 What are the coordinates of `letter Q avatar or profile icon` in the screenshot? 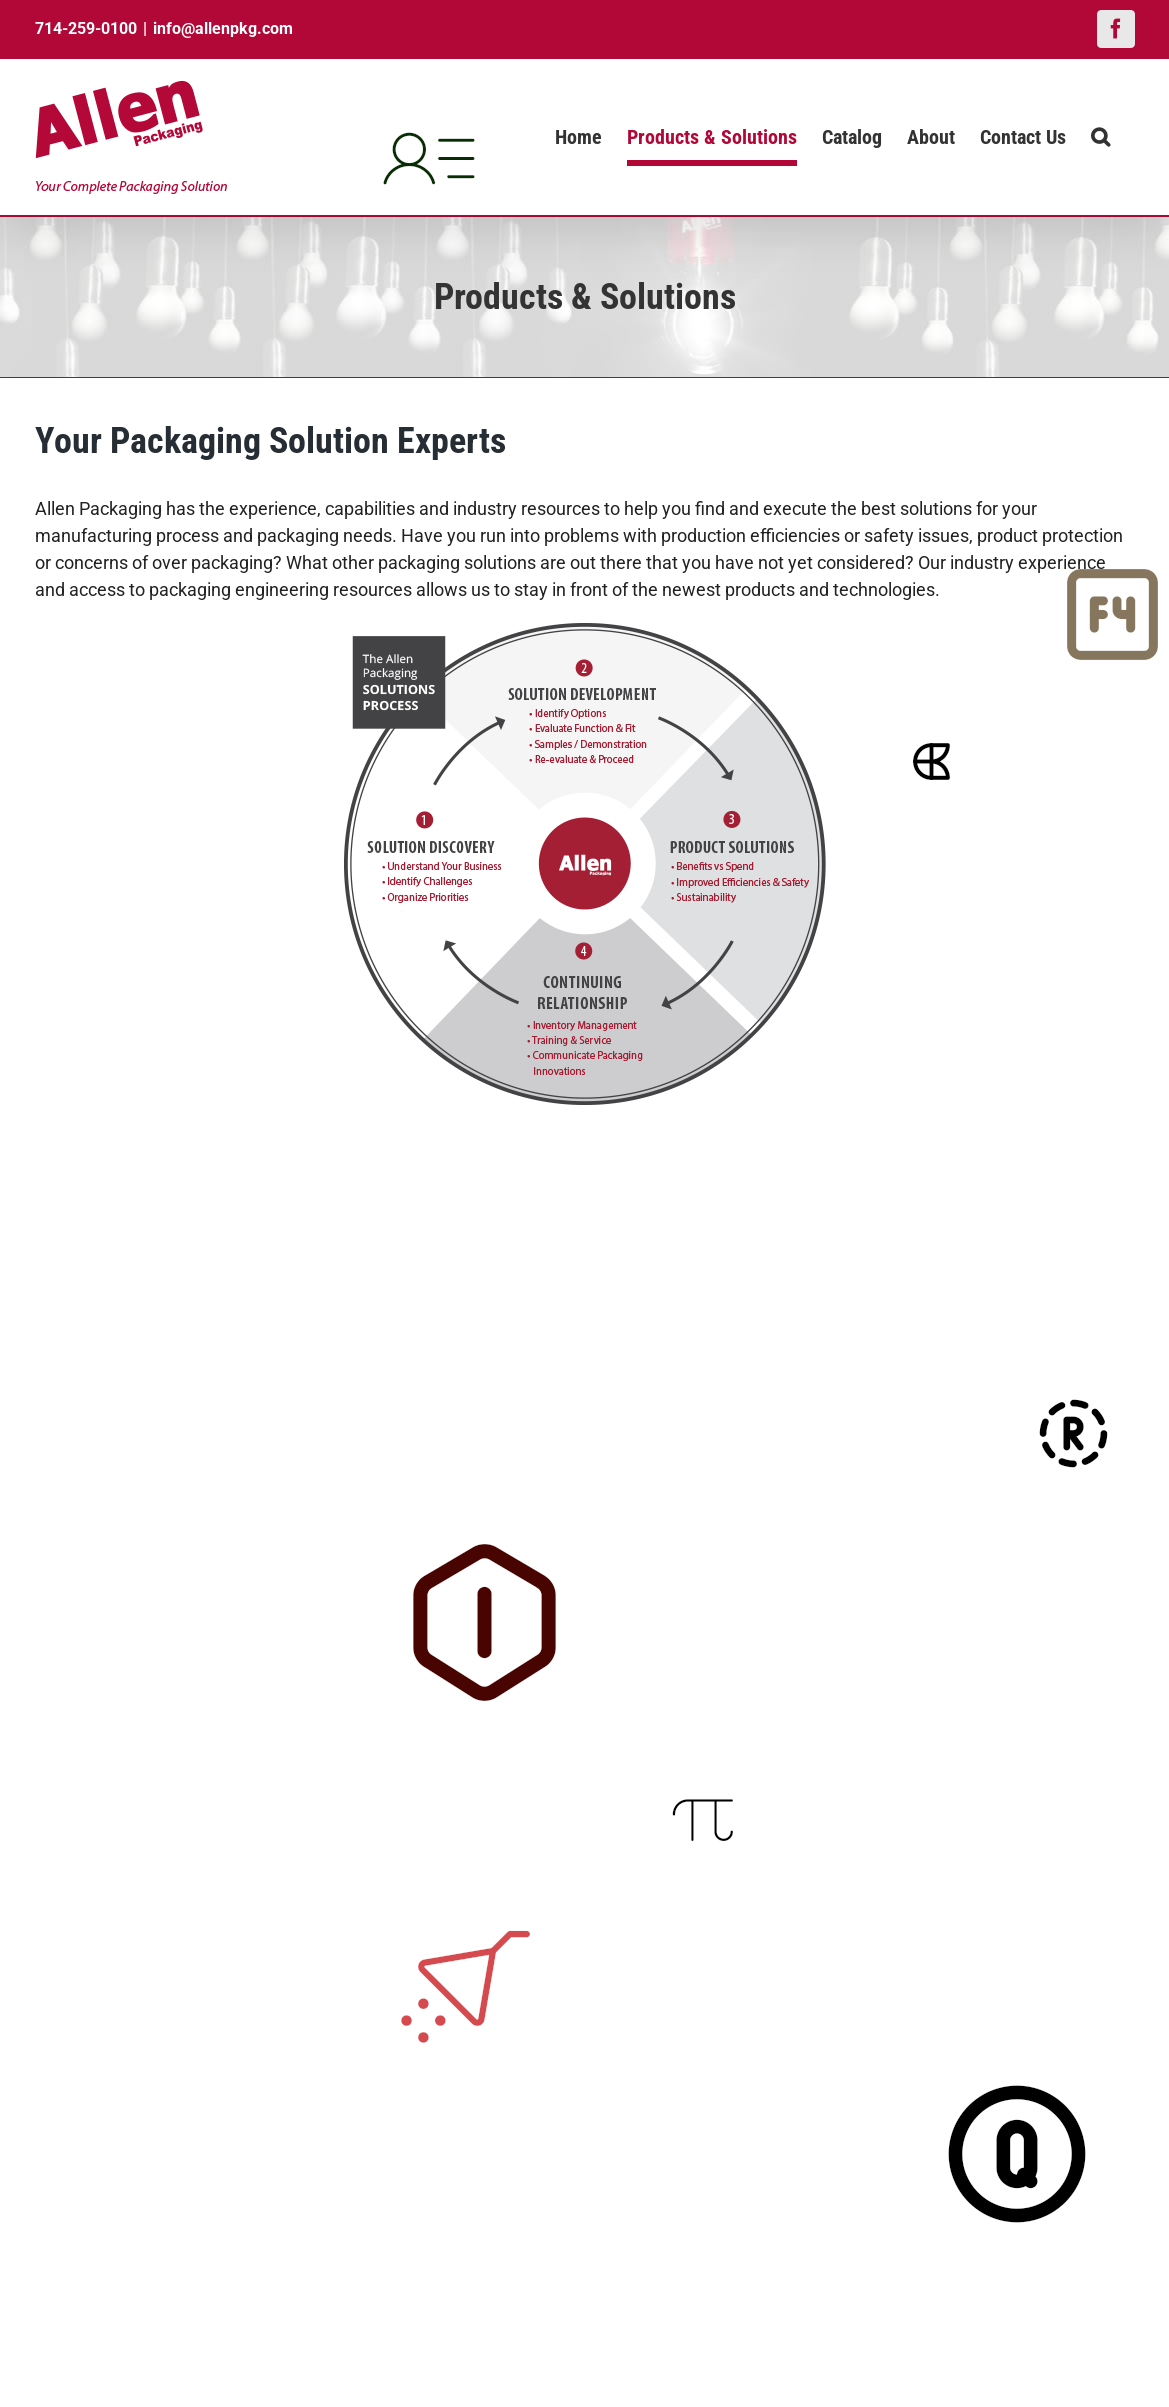 It's located at (1017, 2154).